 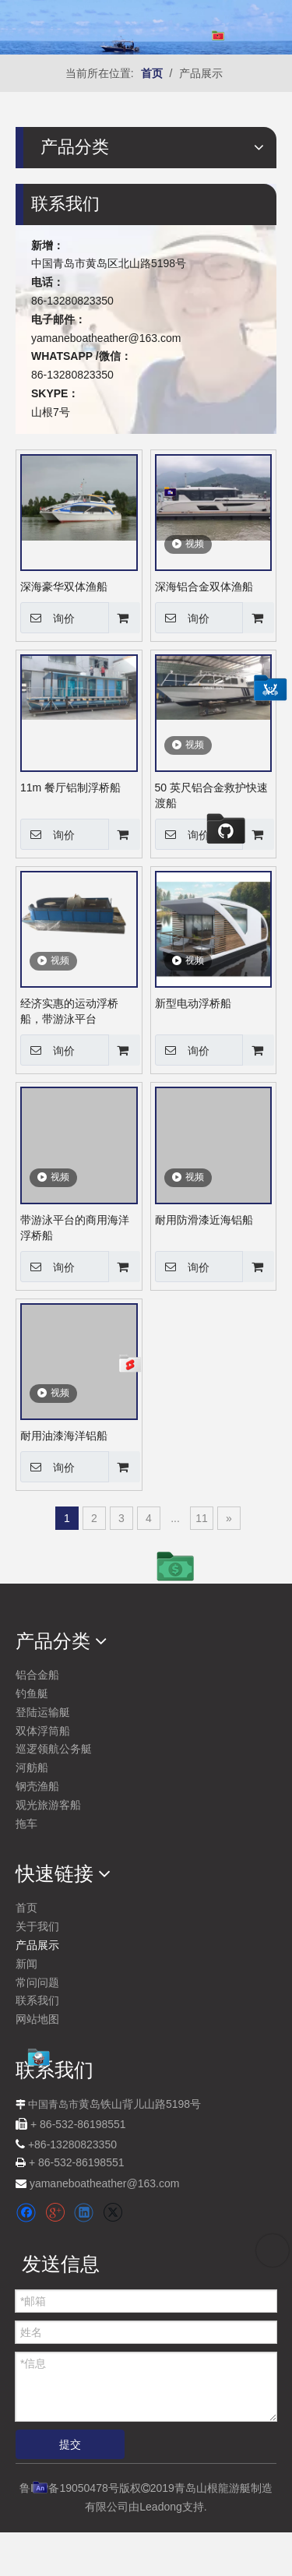 I want to click on open wondershare anireel project folder, so click(x=170, y=492).